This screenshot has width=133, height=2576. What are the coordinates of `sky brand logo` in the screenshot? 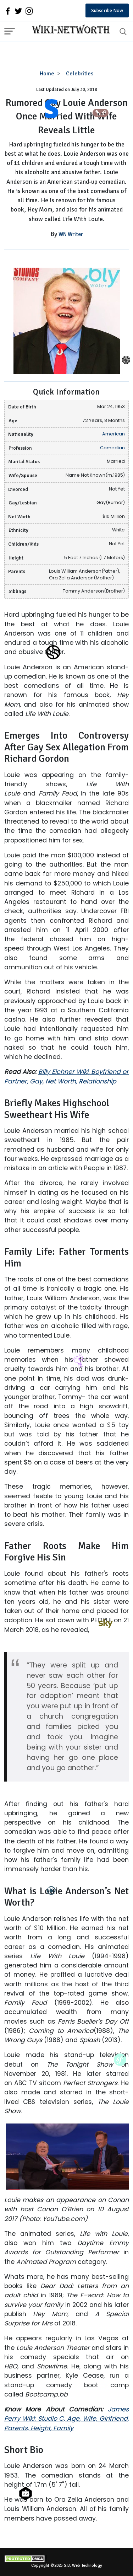 It's located at (106, 1623).